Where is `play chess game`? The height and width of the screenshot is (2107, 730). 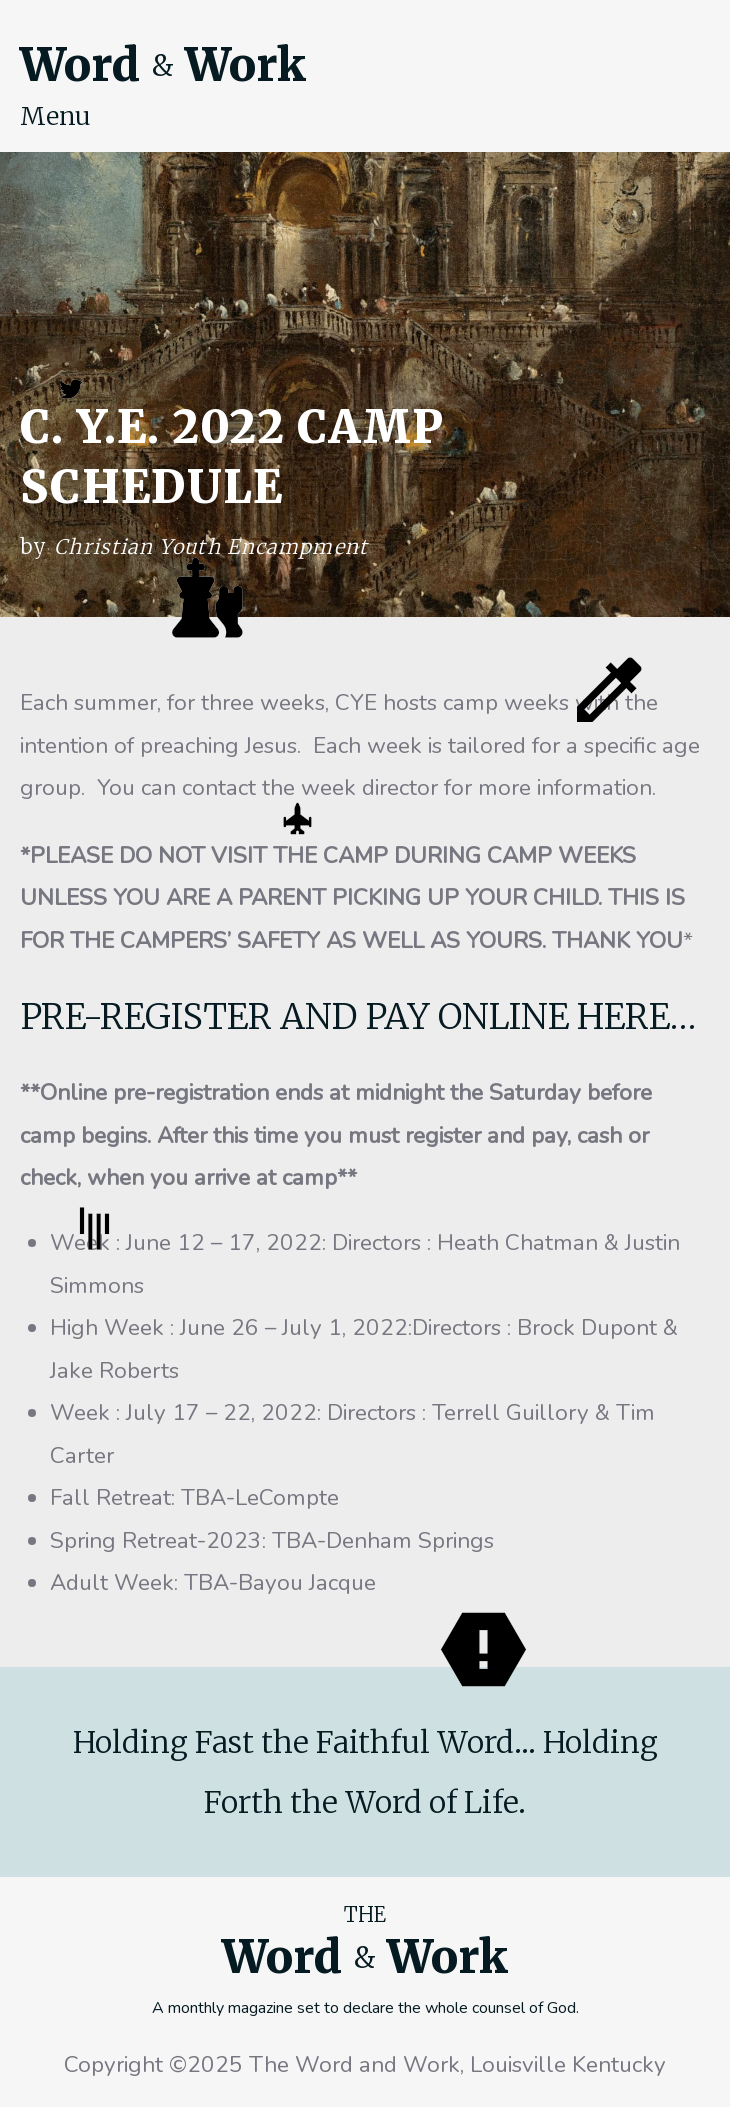
play chess game is located at coordinates (205, 600).